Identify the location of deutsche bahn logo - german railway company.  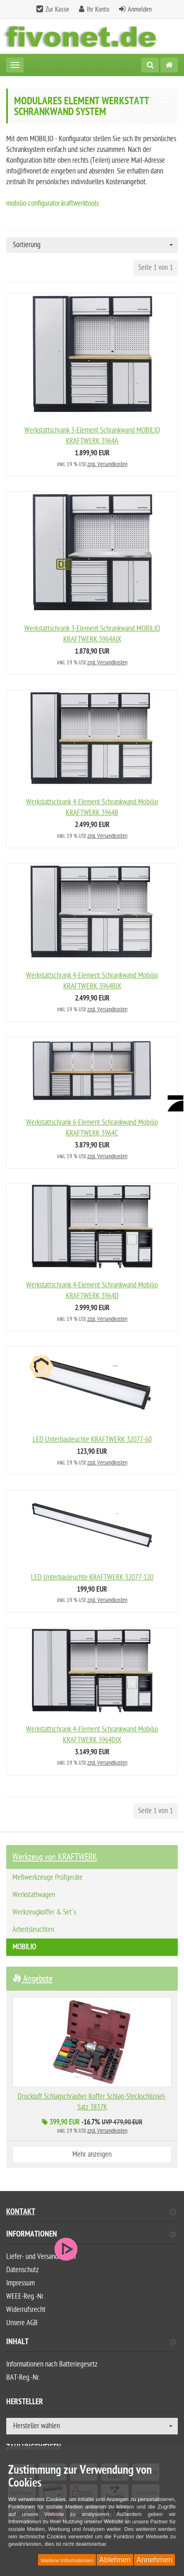
(64, 564).